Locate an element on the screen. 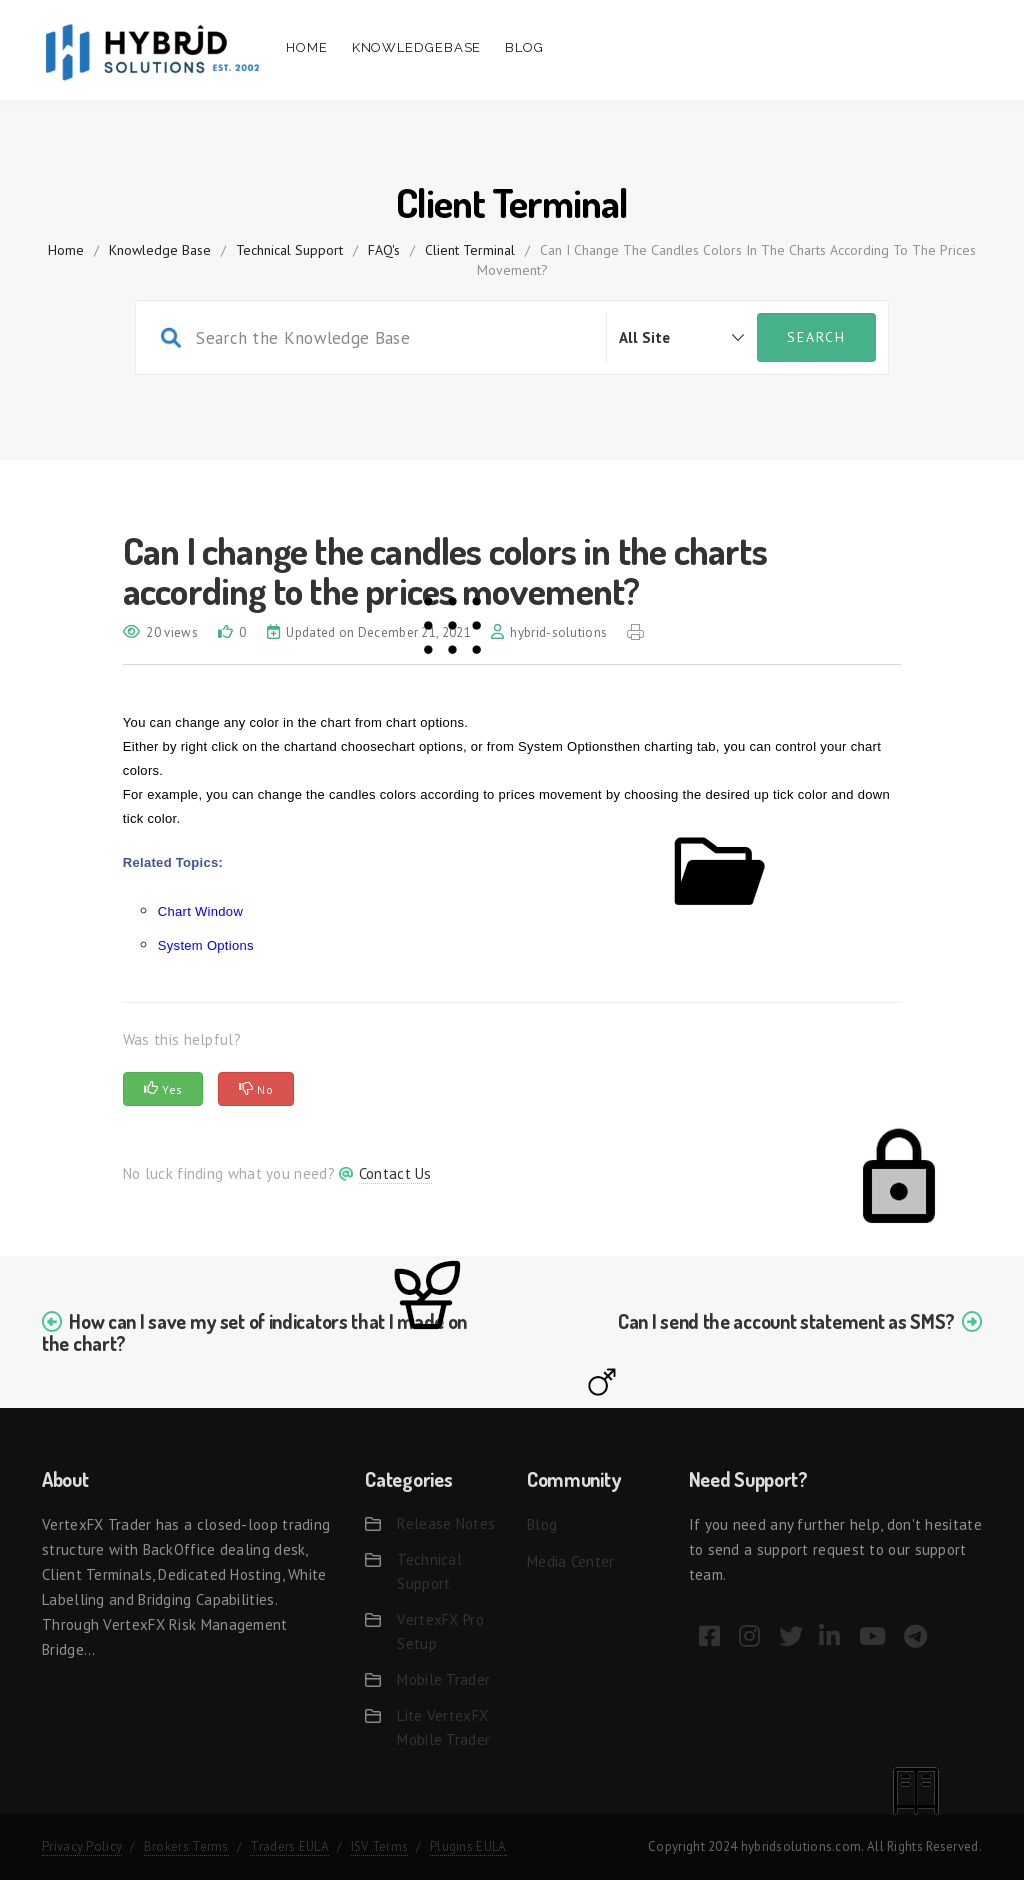 The width and height of the screenshot is (1024, 1880). open folder to view contents is located at coordinates (716, 869).